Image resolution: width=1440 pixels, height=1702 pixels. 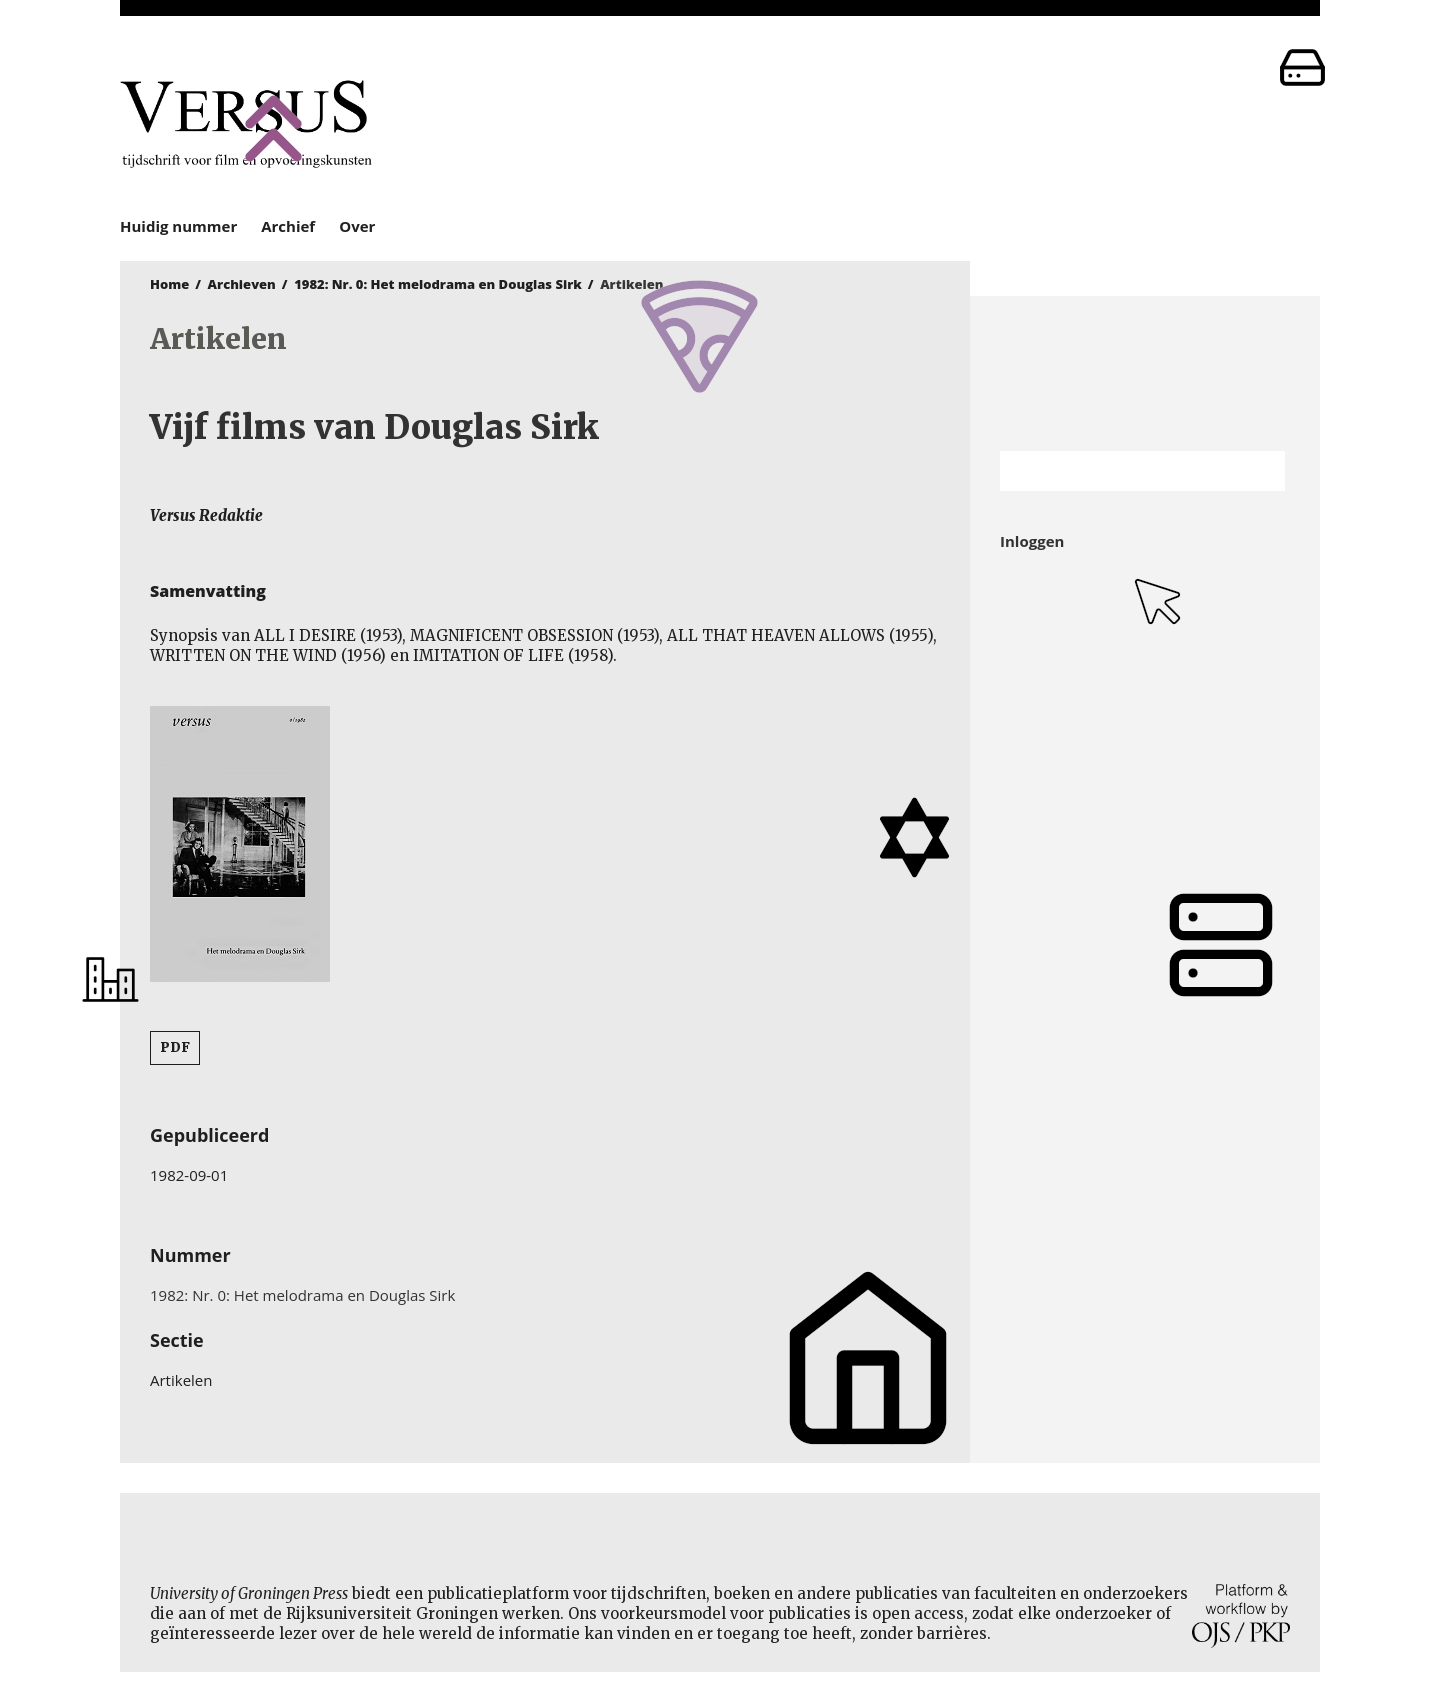 What do you see at coordinates (699, 334) in the screenshot?
I see `browse food delivery options` at bounding box center [699, 334].